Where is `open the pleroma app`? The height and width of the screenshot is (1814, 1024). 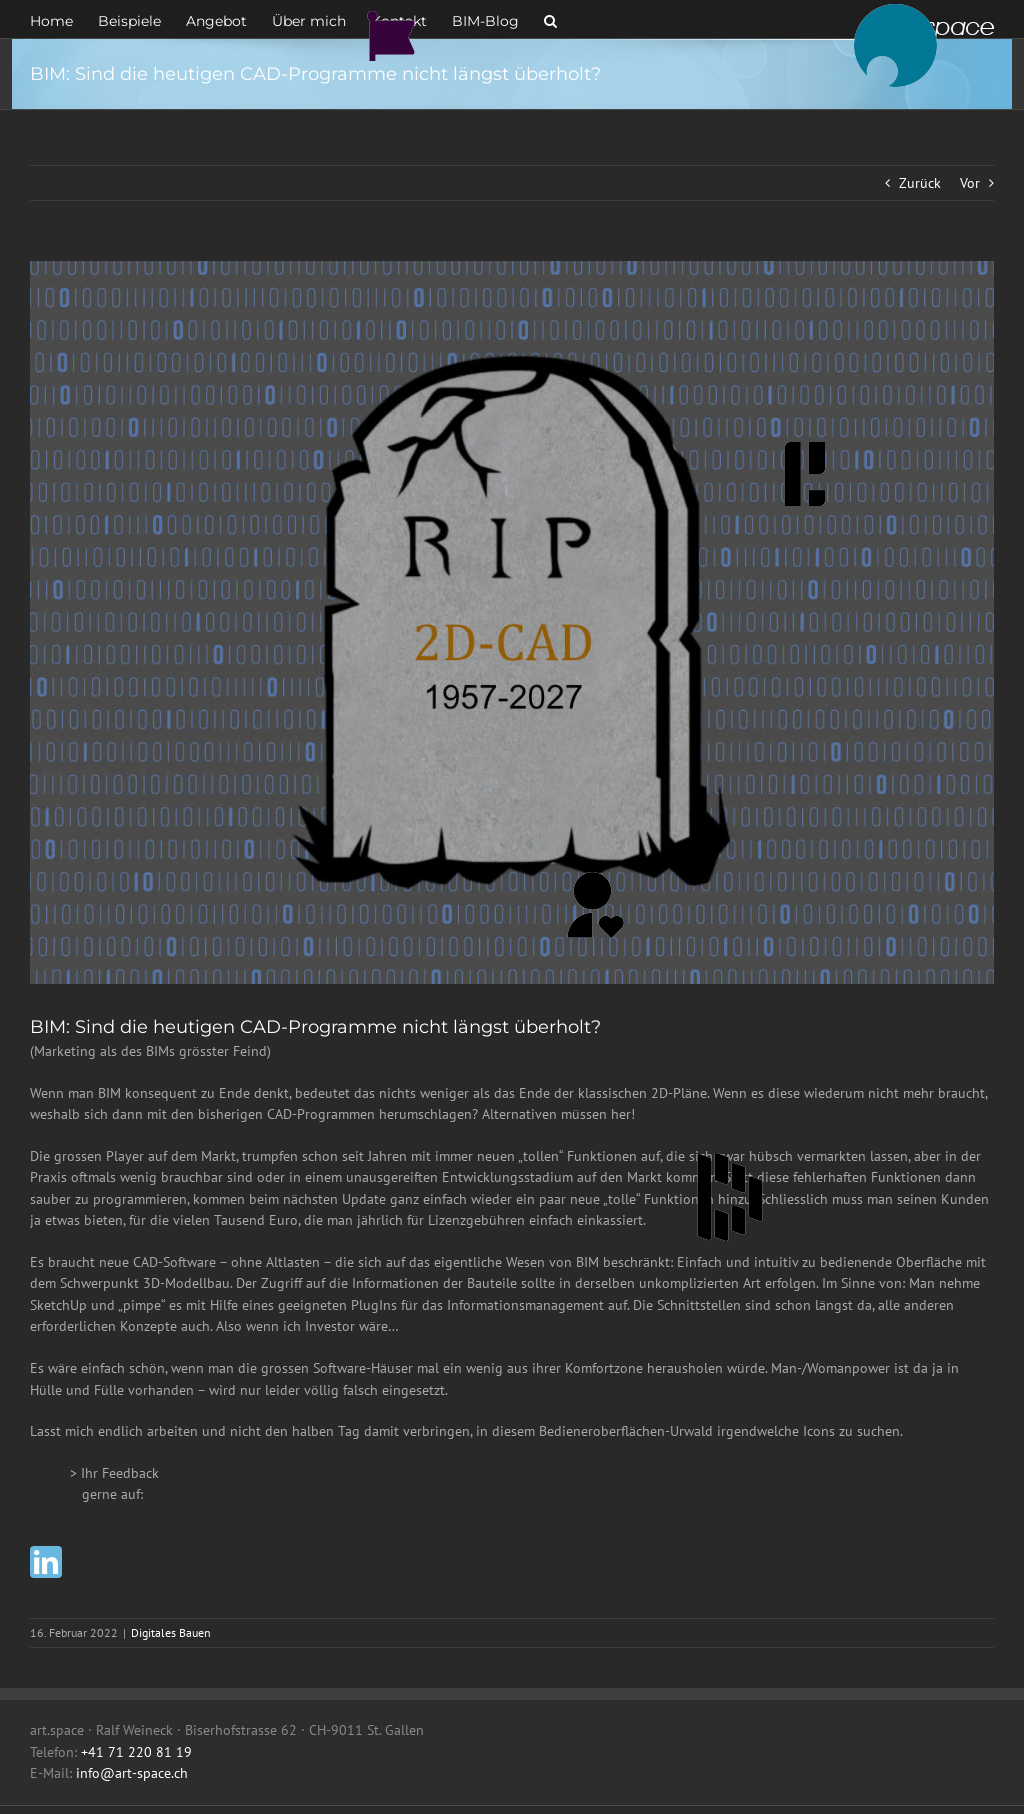
open the pleroma app is located at coordinates (805, 474).